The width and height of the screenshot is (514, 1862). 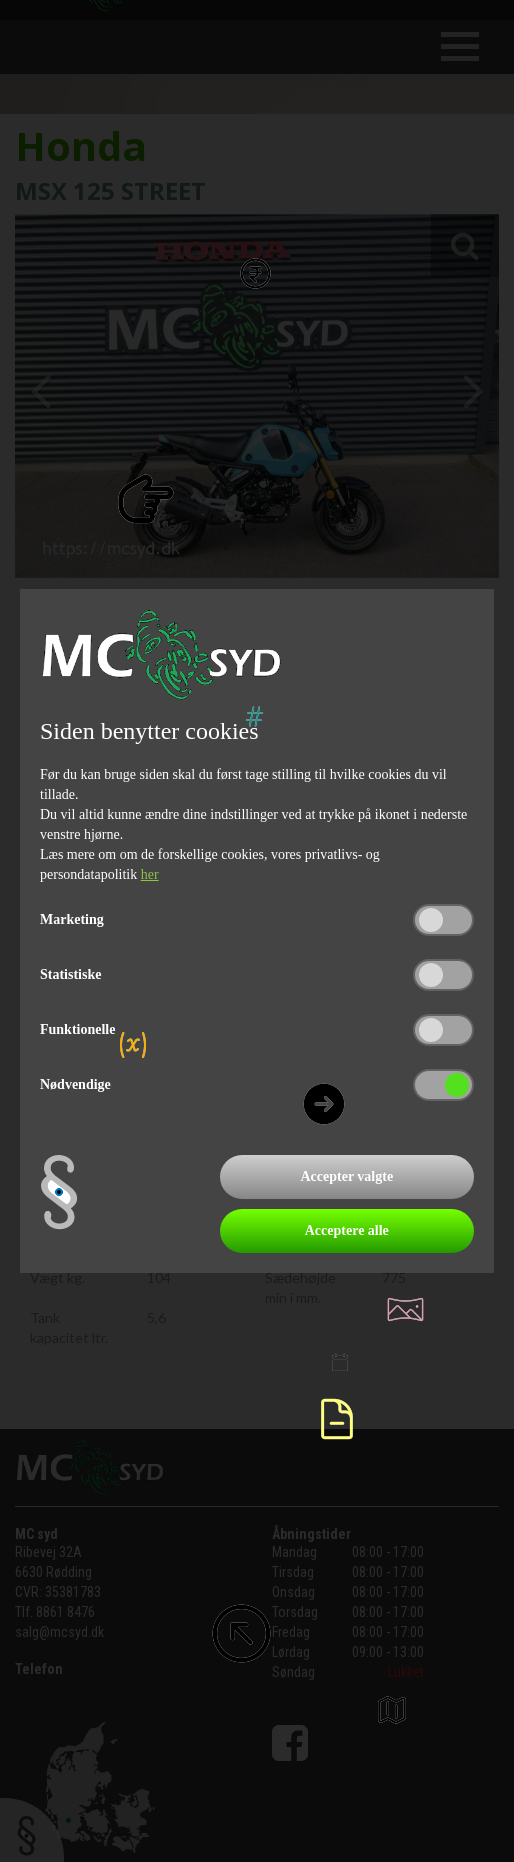 What do you see at coordinates (133, 1045) in the screenshot?
I see `insert a variable or placeholder value` at bounding box center [133, 1045].